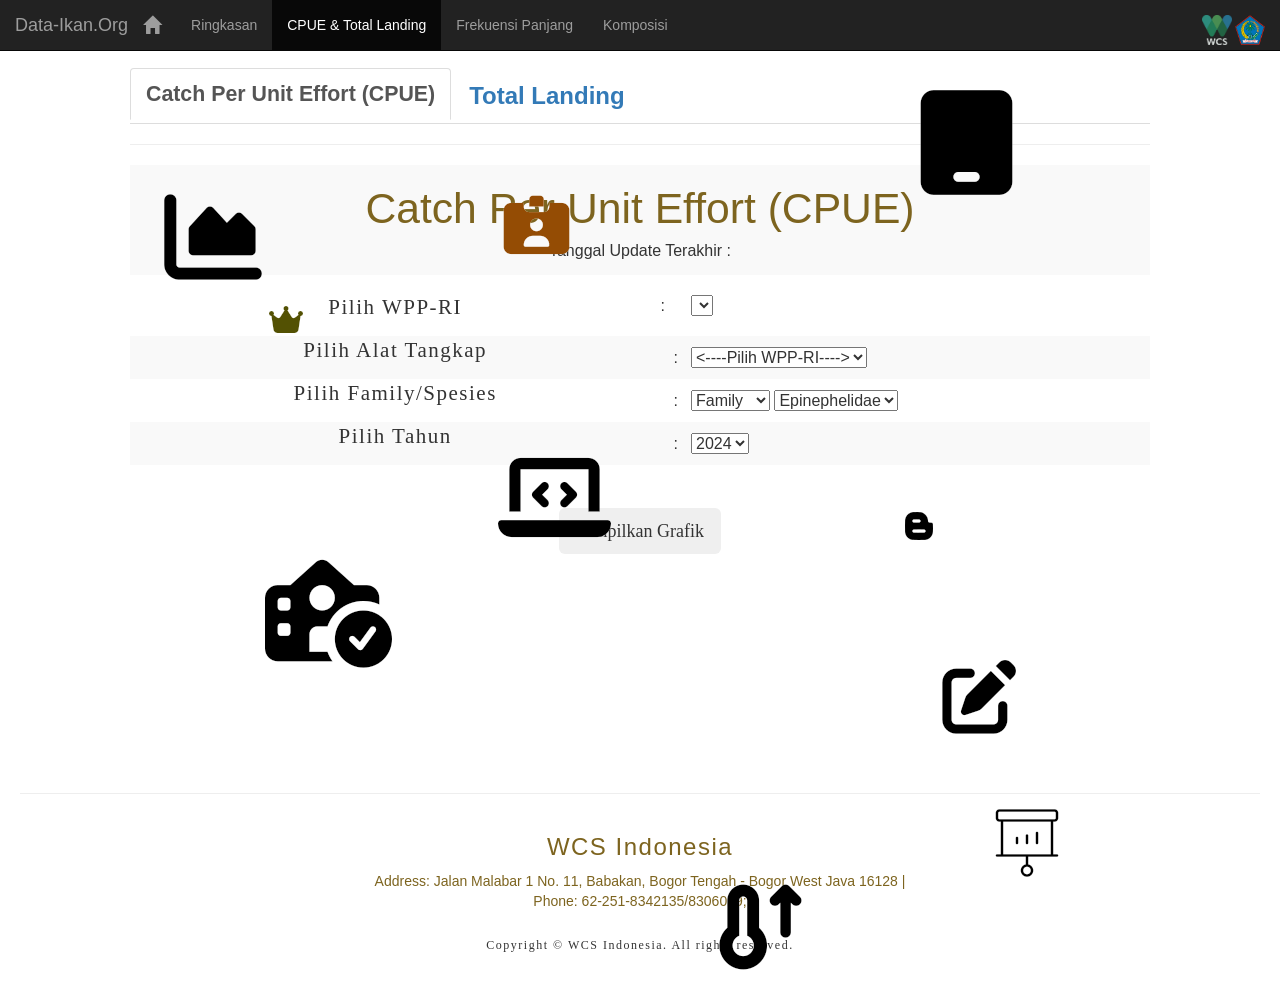 The image size is (1280, 989). What do you see at coordinates (966, 142) in the screenshot?
I see `switch to tablet view` at bounding box center [966, 142].